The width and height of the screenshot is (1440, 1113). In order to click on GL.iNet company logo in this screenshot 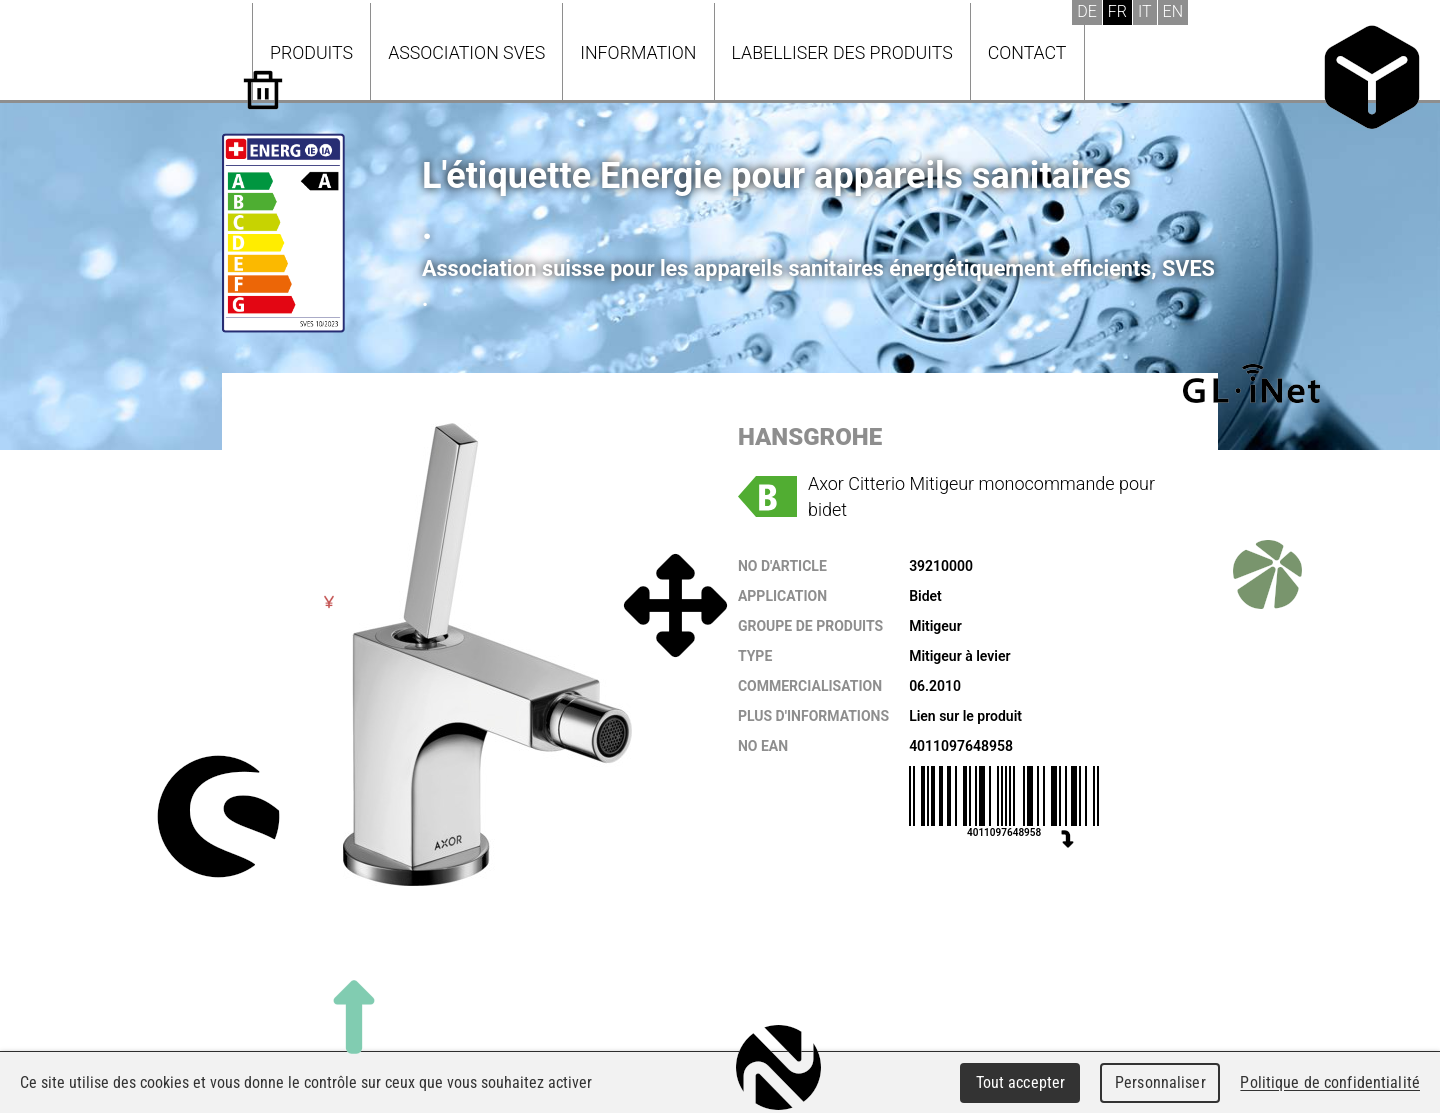, I will do `click(1251, 383)`.